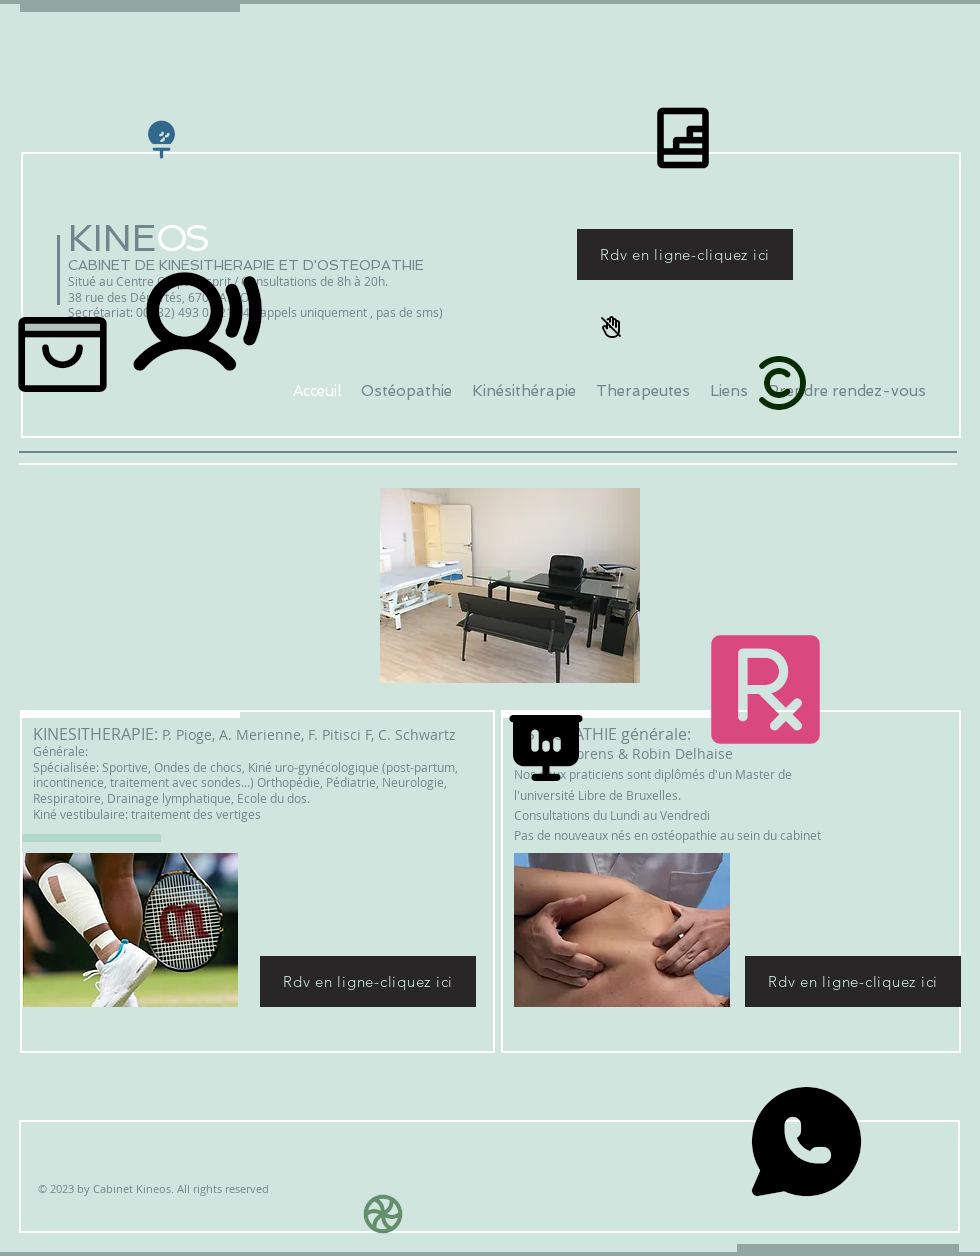 This screenshot has width=980, height=1256. What do you see at coordinates (782, 383) in the screenshot?
I see `comedy central brand logo` at bounding box center [782, 383].